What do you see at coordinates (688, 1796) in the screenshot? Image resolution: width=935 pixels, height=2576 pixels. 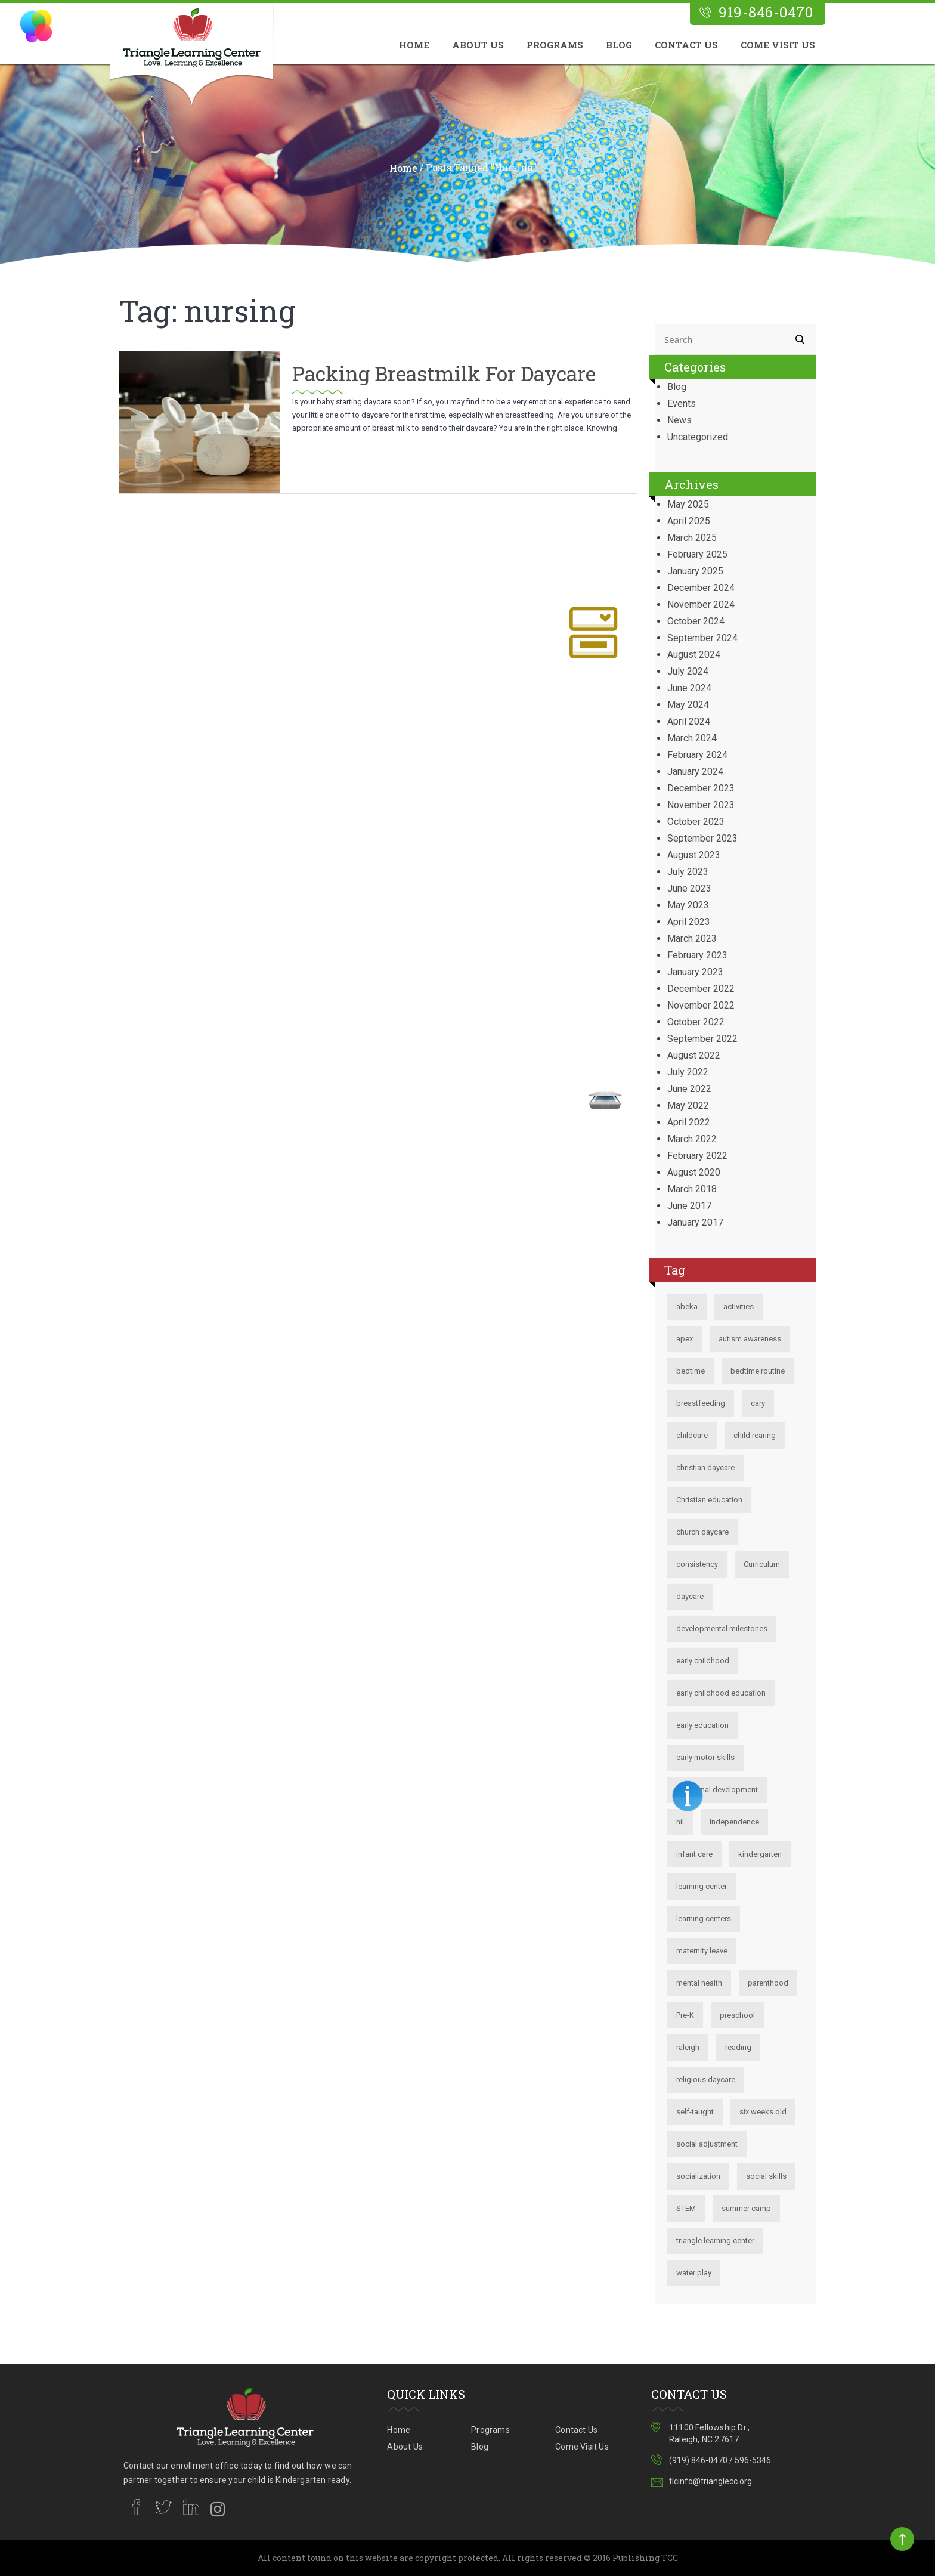 I see `view information or details about an application` at bounding box center [688, 1796].